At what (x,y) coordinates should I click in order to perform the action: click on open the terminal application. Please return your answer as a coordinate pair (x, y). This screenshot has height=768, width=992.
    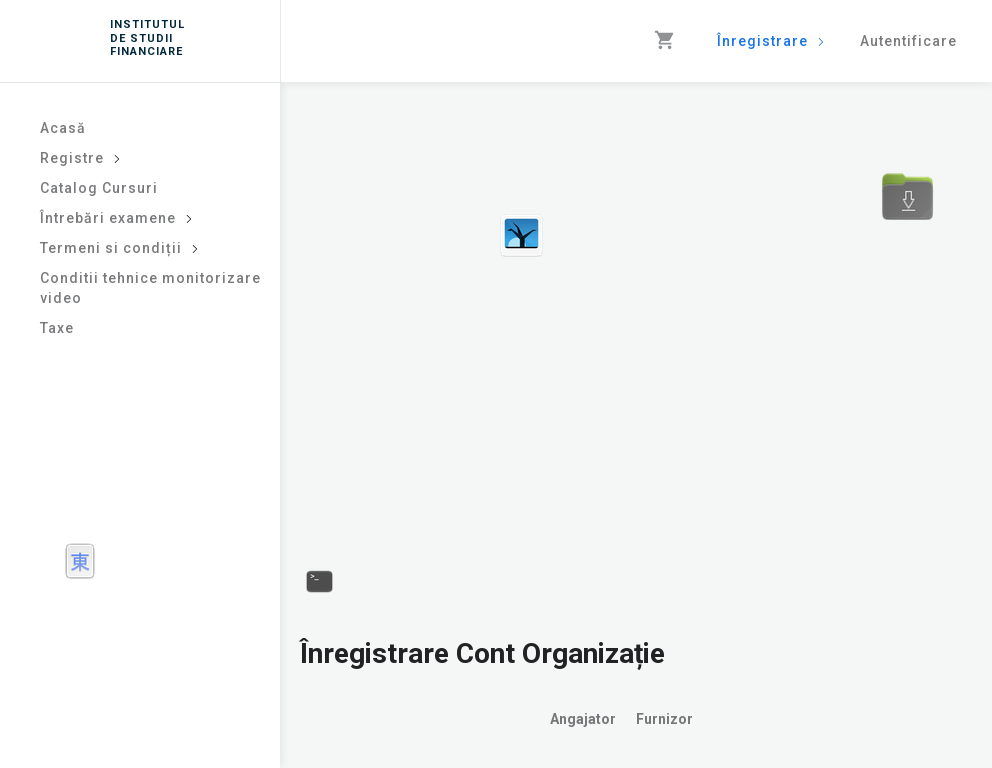
    Looking at the image, I should click on (319, 581).